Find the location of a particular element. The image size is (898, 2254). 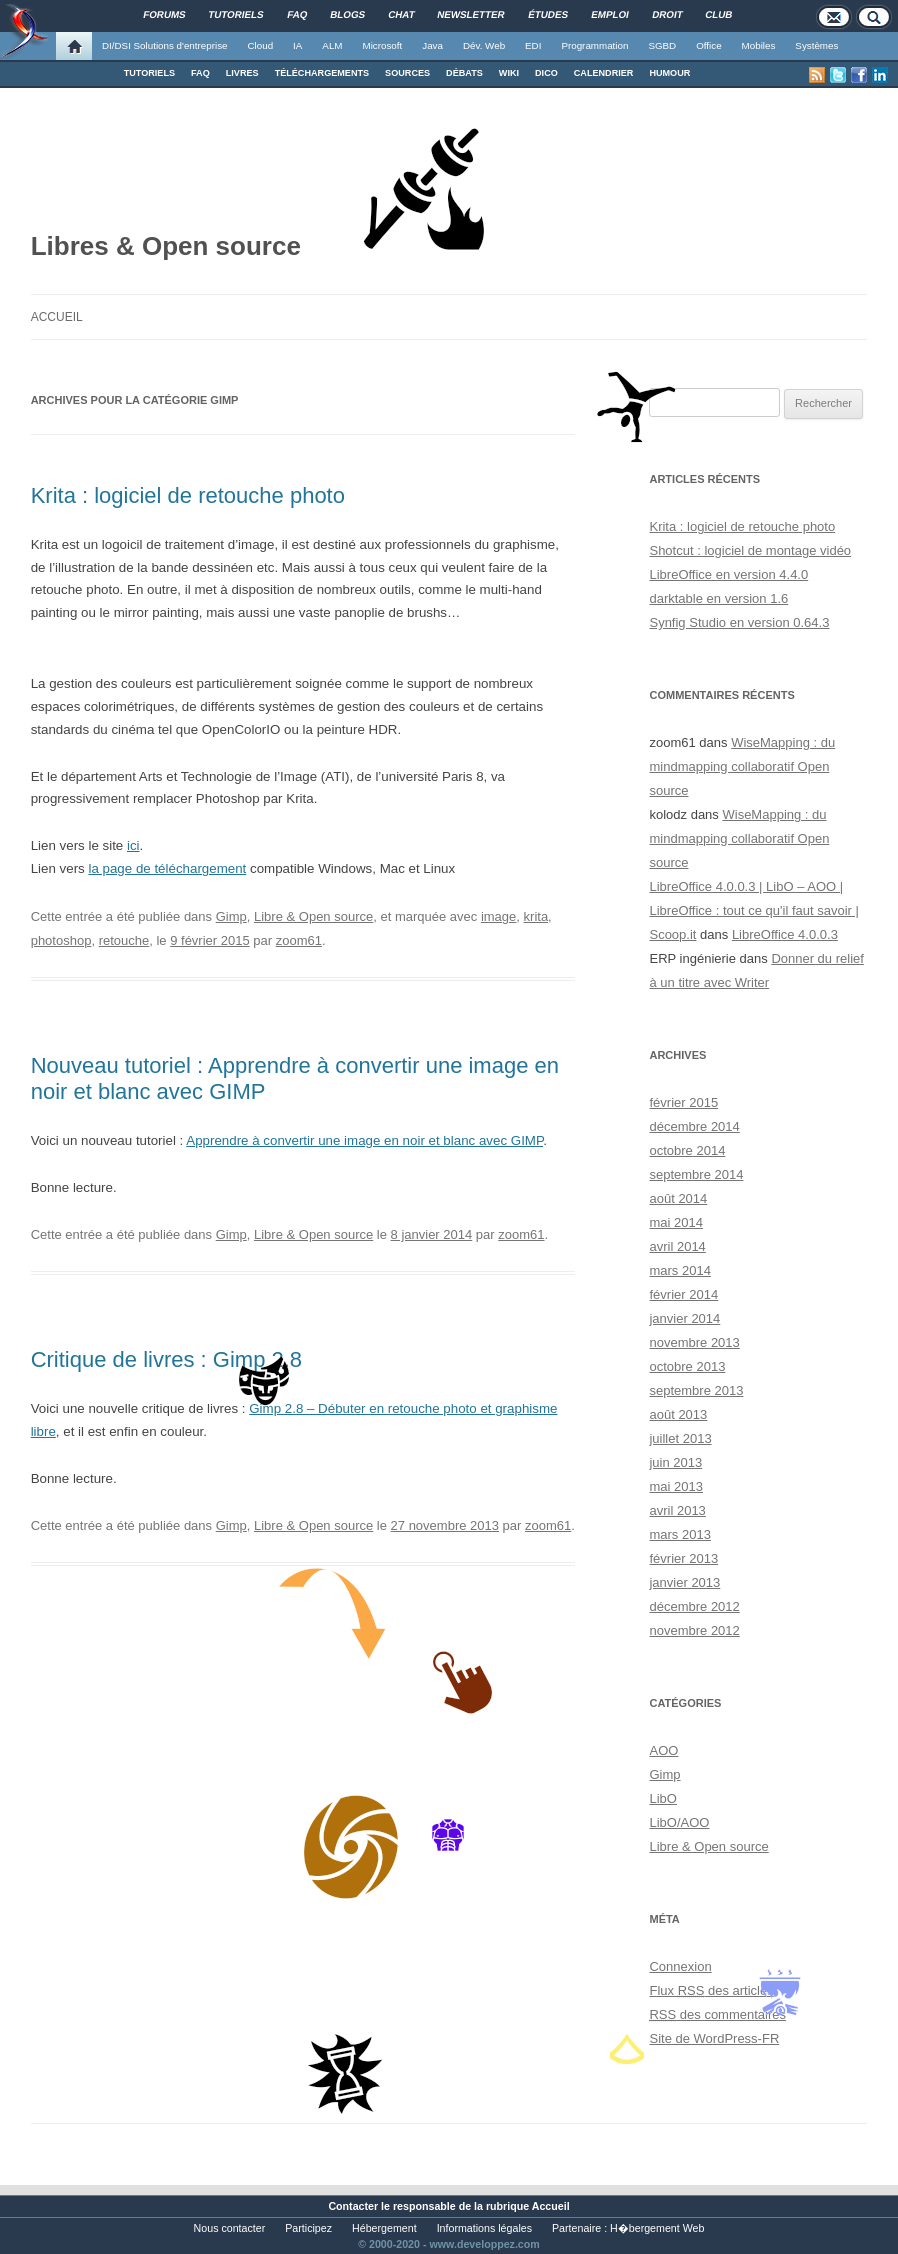

indicates private first class military rank is located at coordinates (627, 2049).